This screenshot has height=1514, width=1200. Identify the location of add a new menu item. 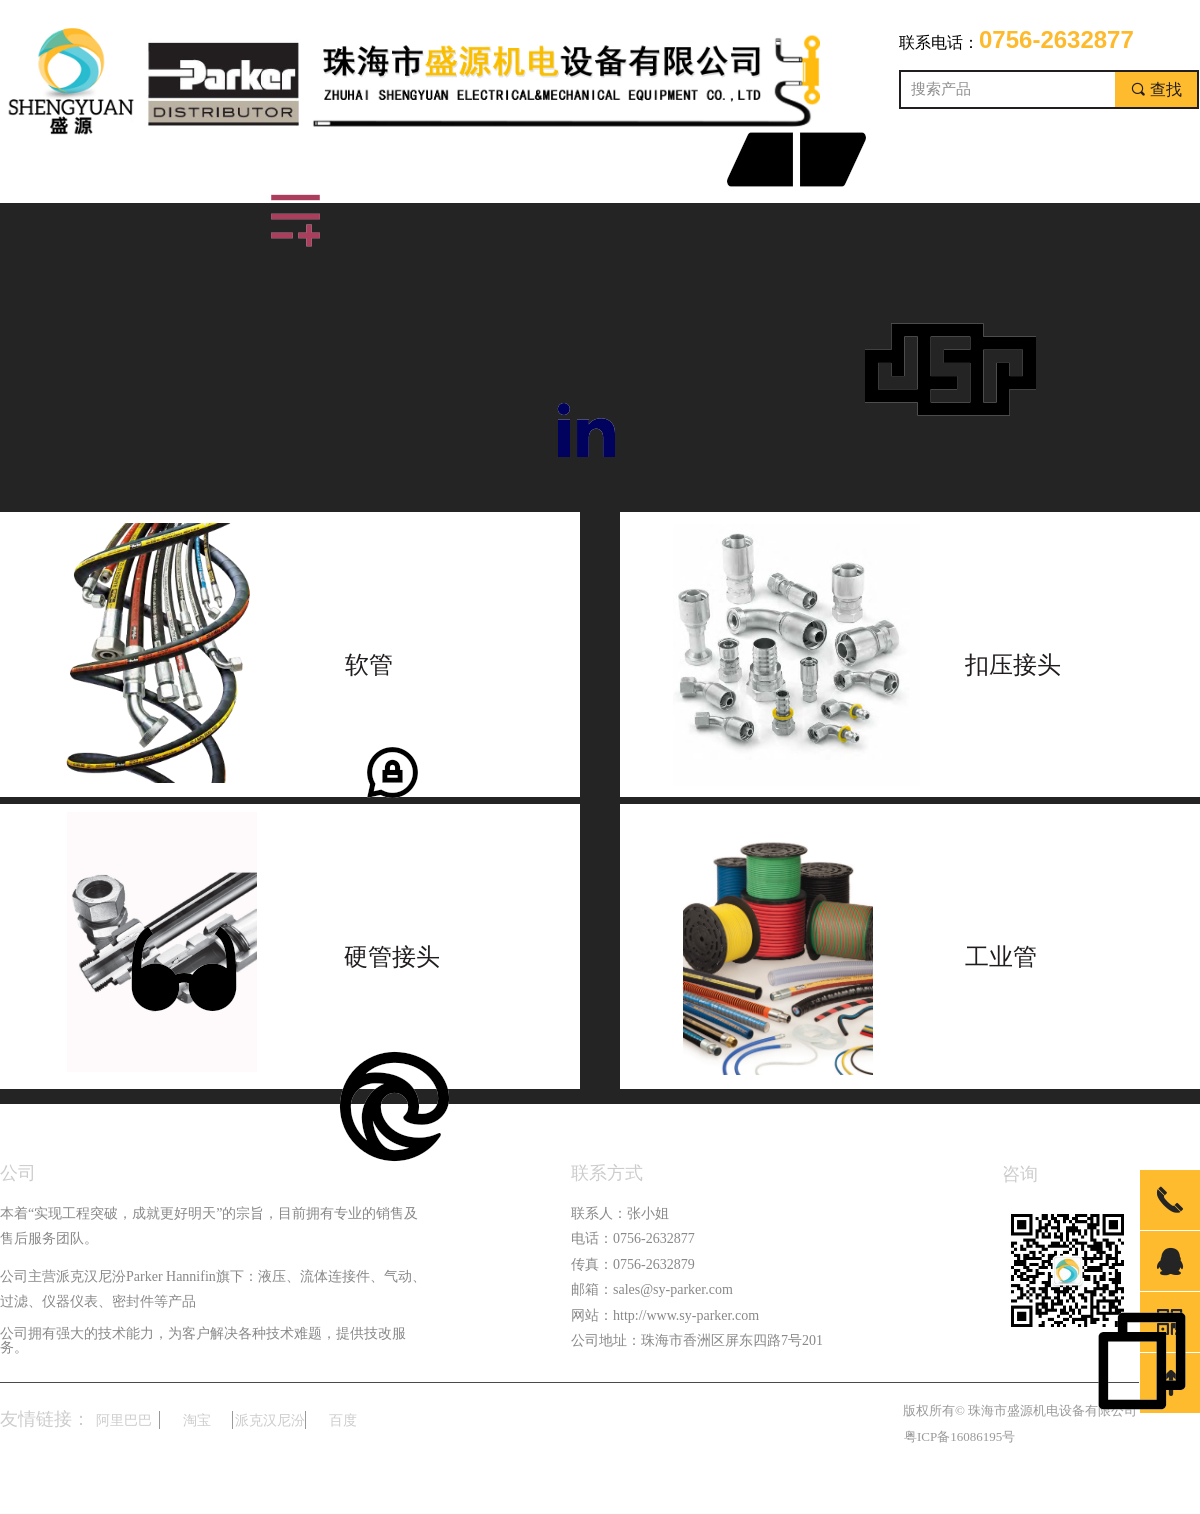
(295, 216).